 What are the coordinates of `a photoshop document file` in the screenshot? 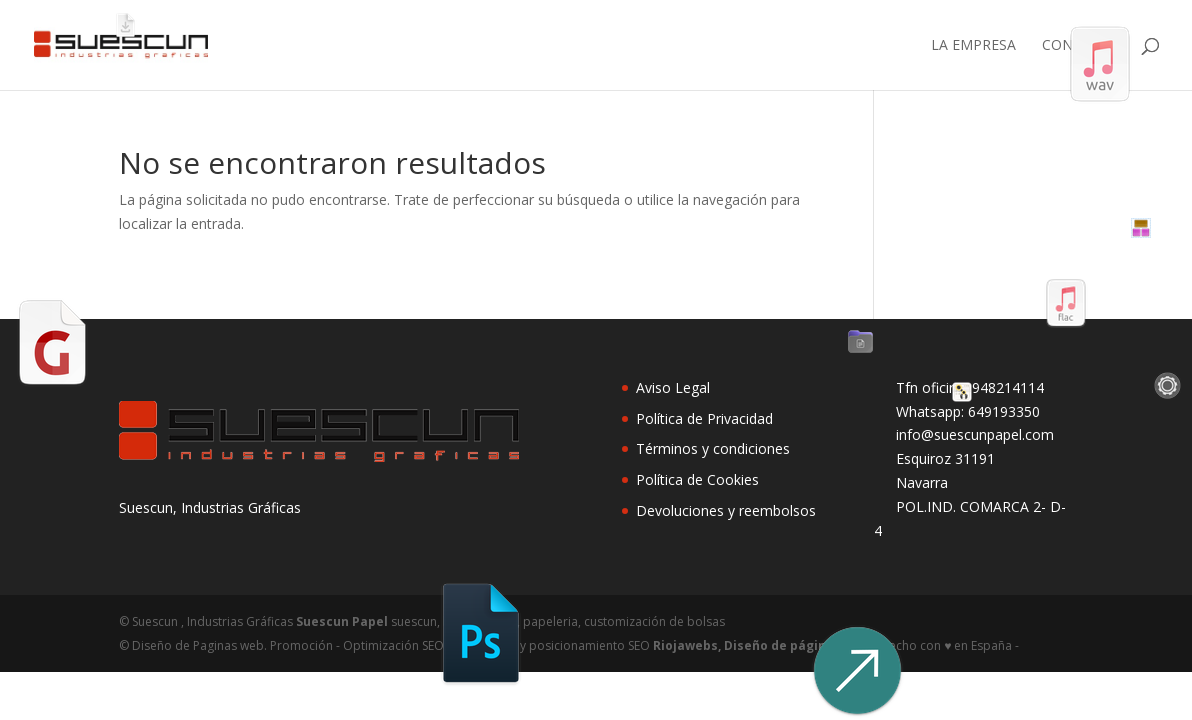 It's located at (481, 633).